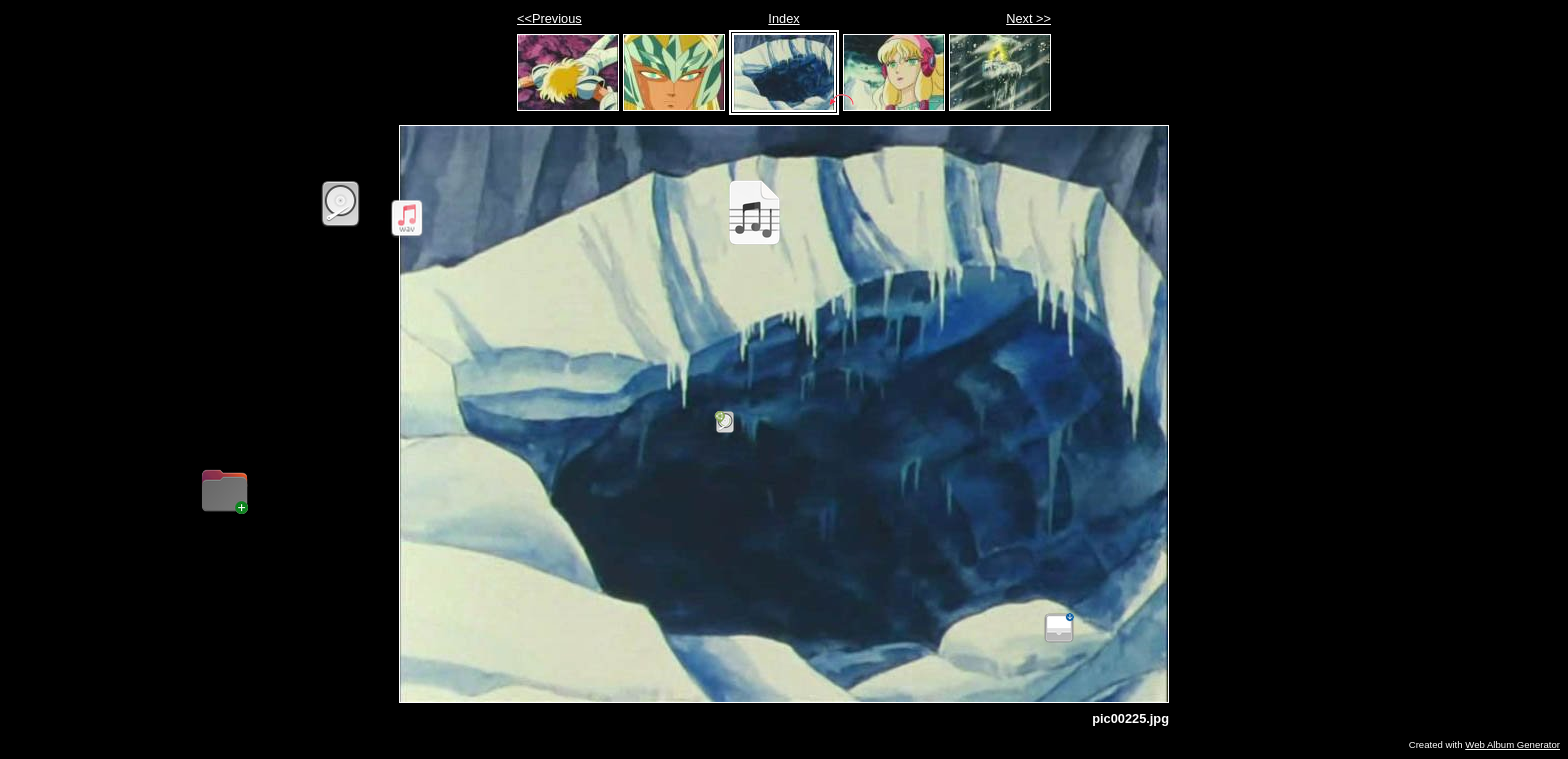 This screenshot has height=759, width=1568. What do you see at coordinates (754, 212) in the screenshot?
I see `open a lilypond music notation file` at bounding box center [754, 212].